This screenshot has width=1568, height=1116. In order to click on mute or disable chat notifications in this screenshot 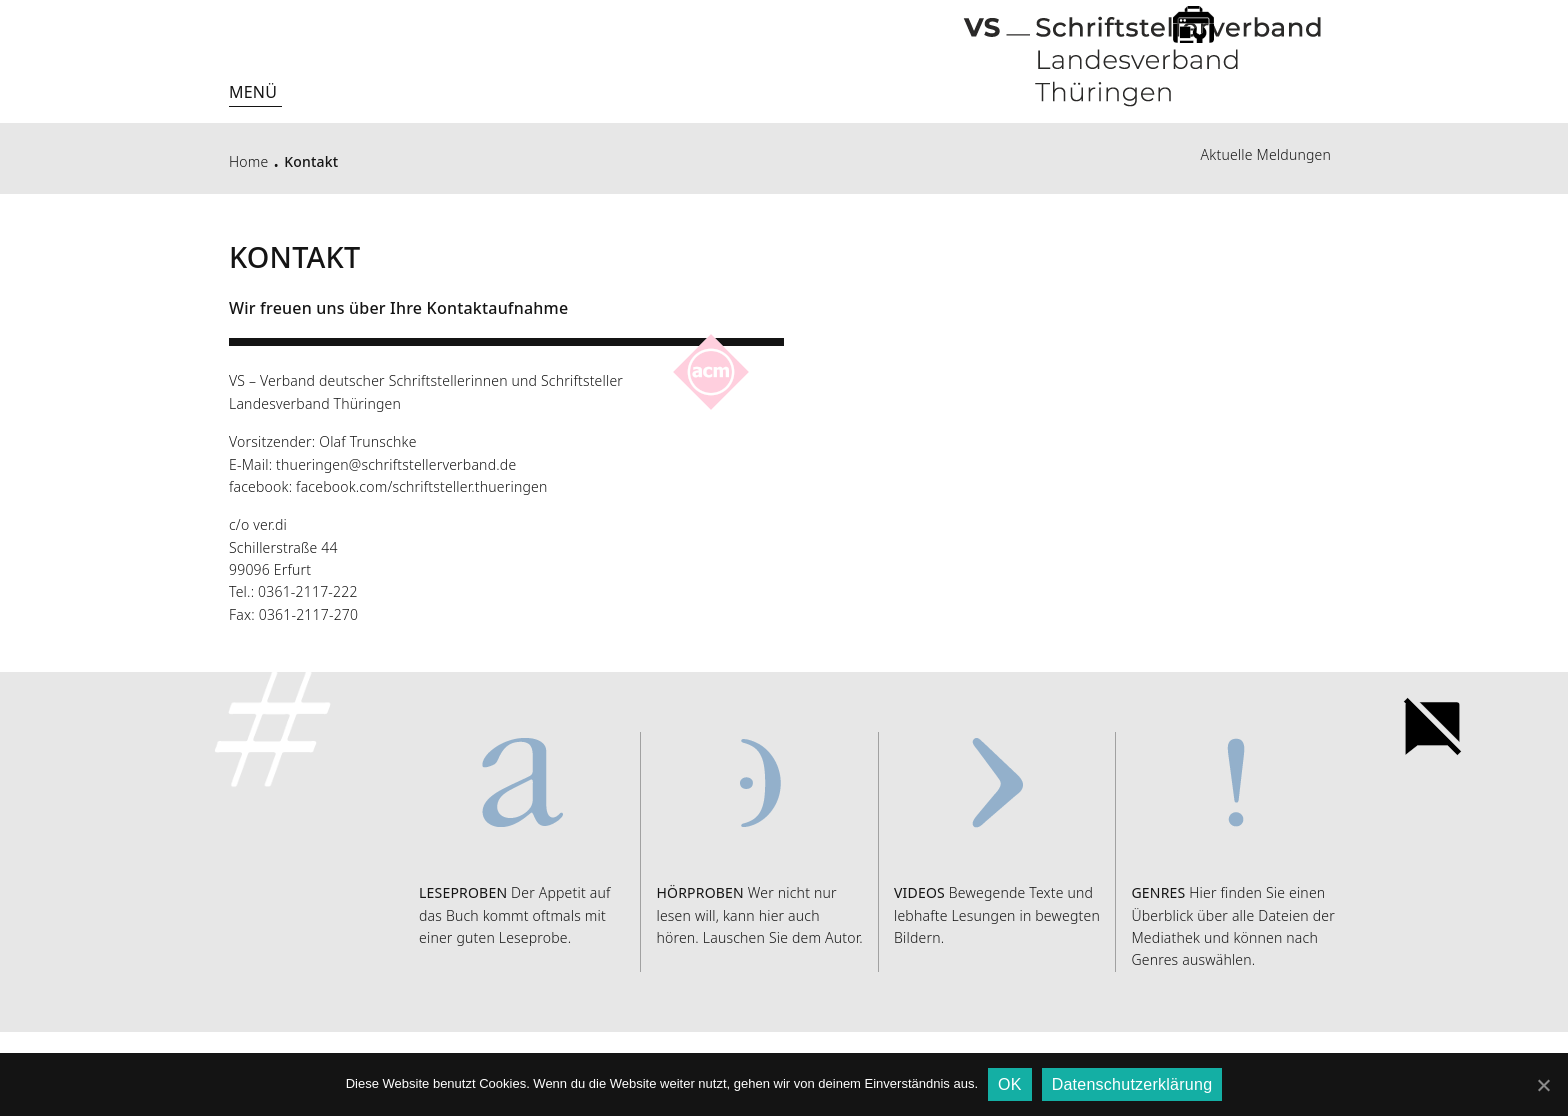, I will do `click(1432, 726)`.